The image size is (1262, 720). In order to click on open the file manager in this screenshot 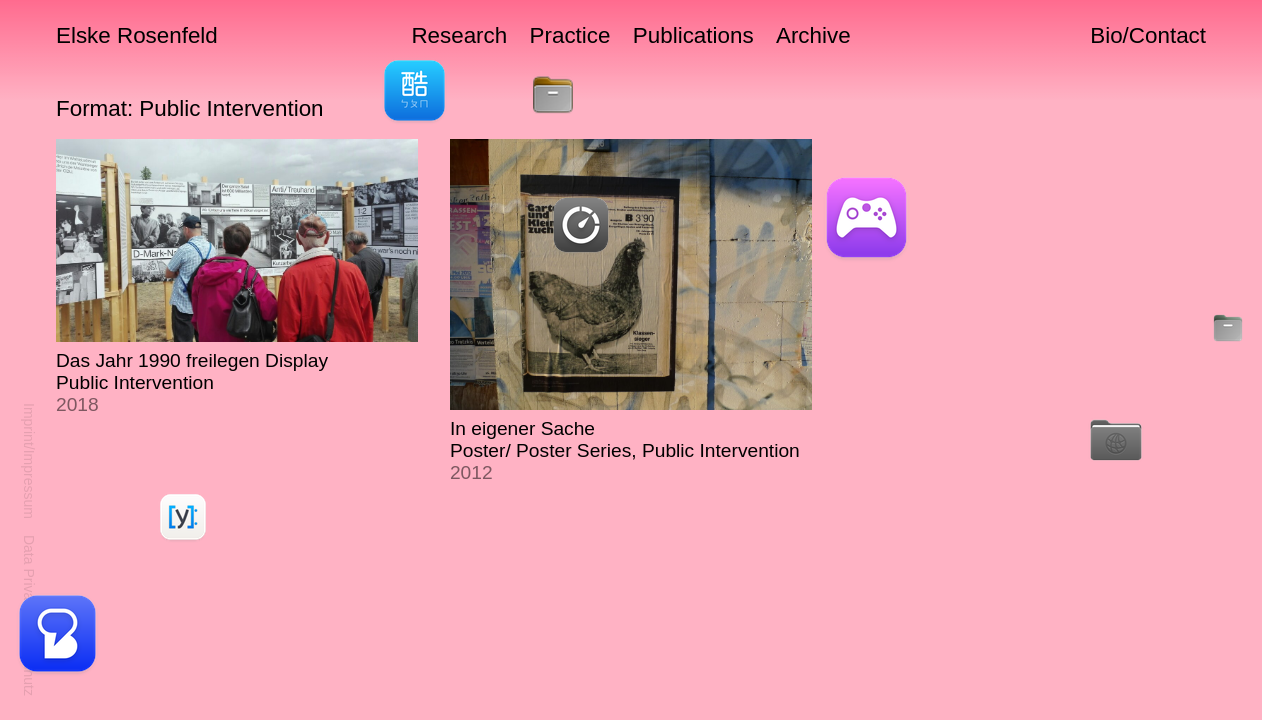, I will do `click(553, 94)`.